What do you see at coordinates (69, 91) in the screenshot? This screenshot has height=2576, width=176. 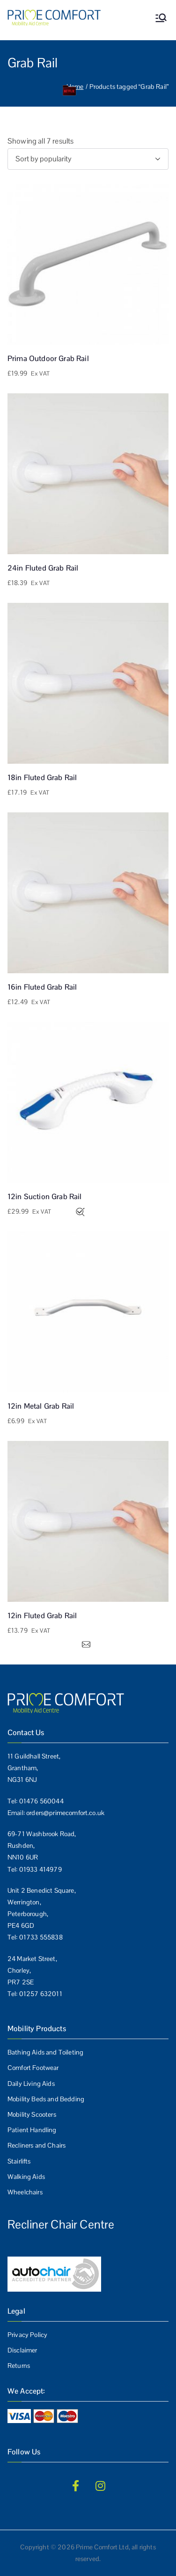 I see `open folder containing Netflix downloads or media` at bounding box center [69, 91].